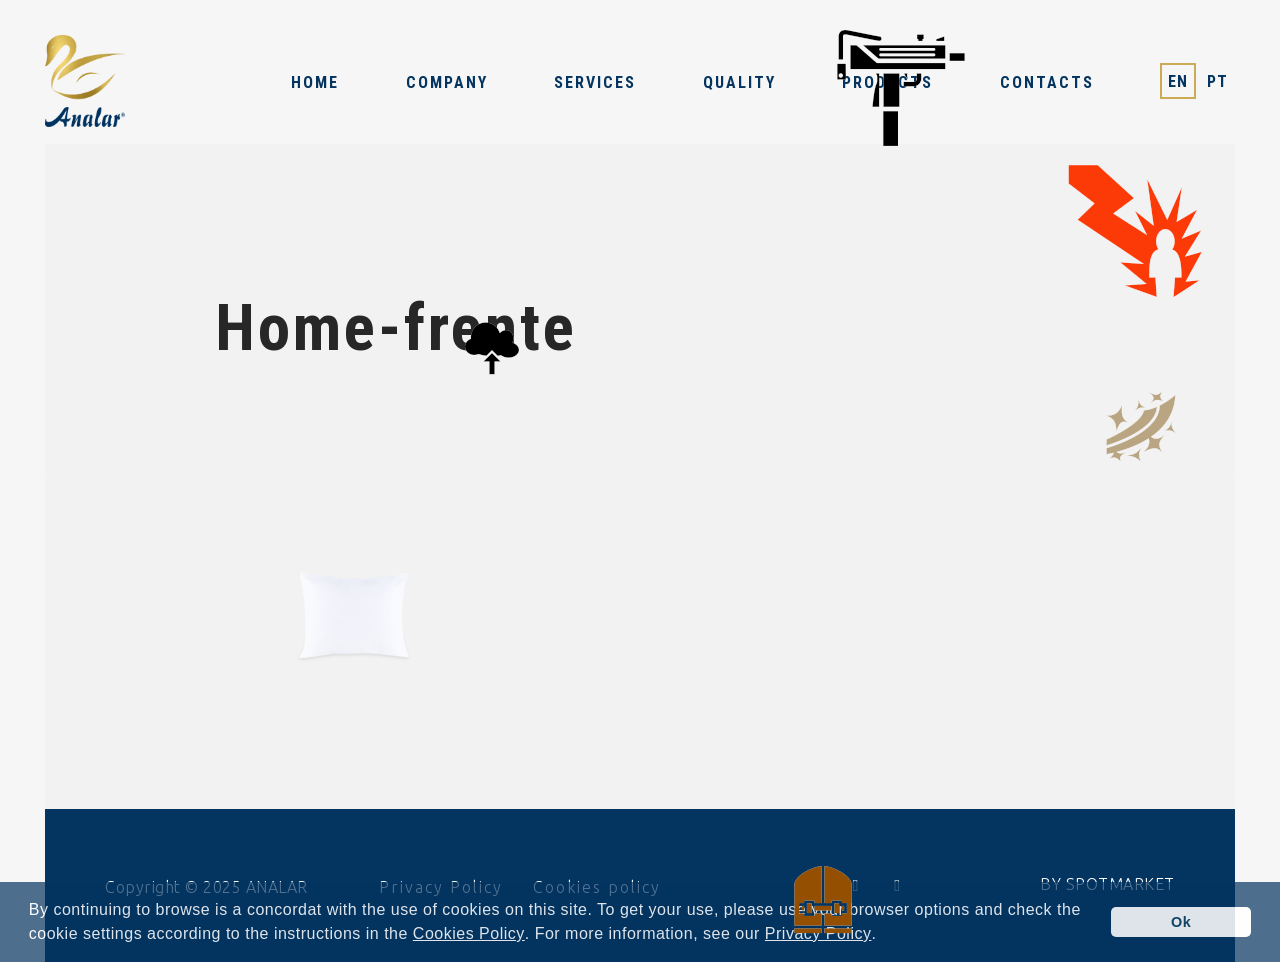  I want to click on equip or select a magical sword weapon, so click(1140, 426).